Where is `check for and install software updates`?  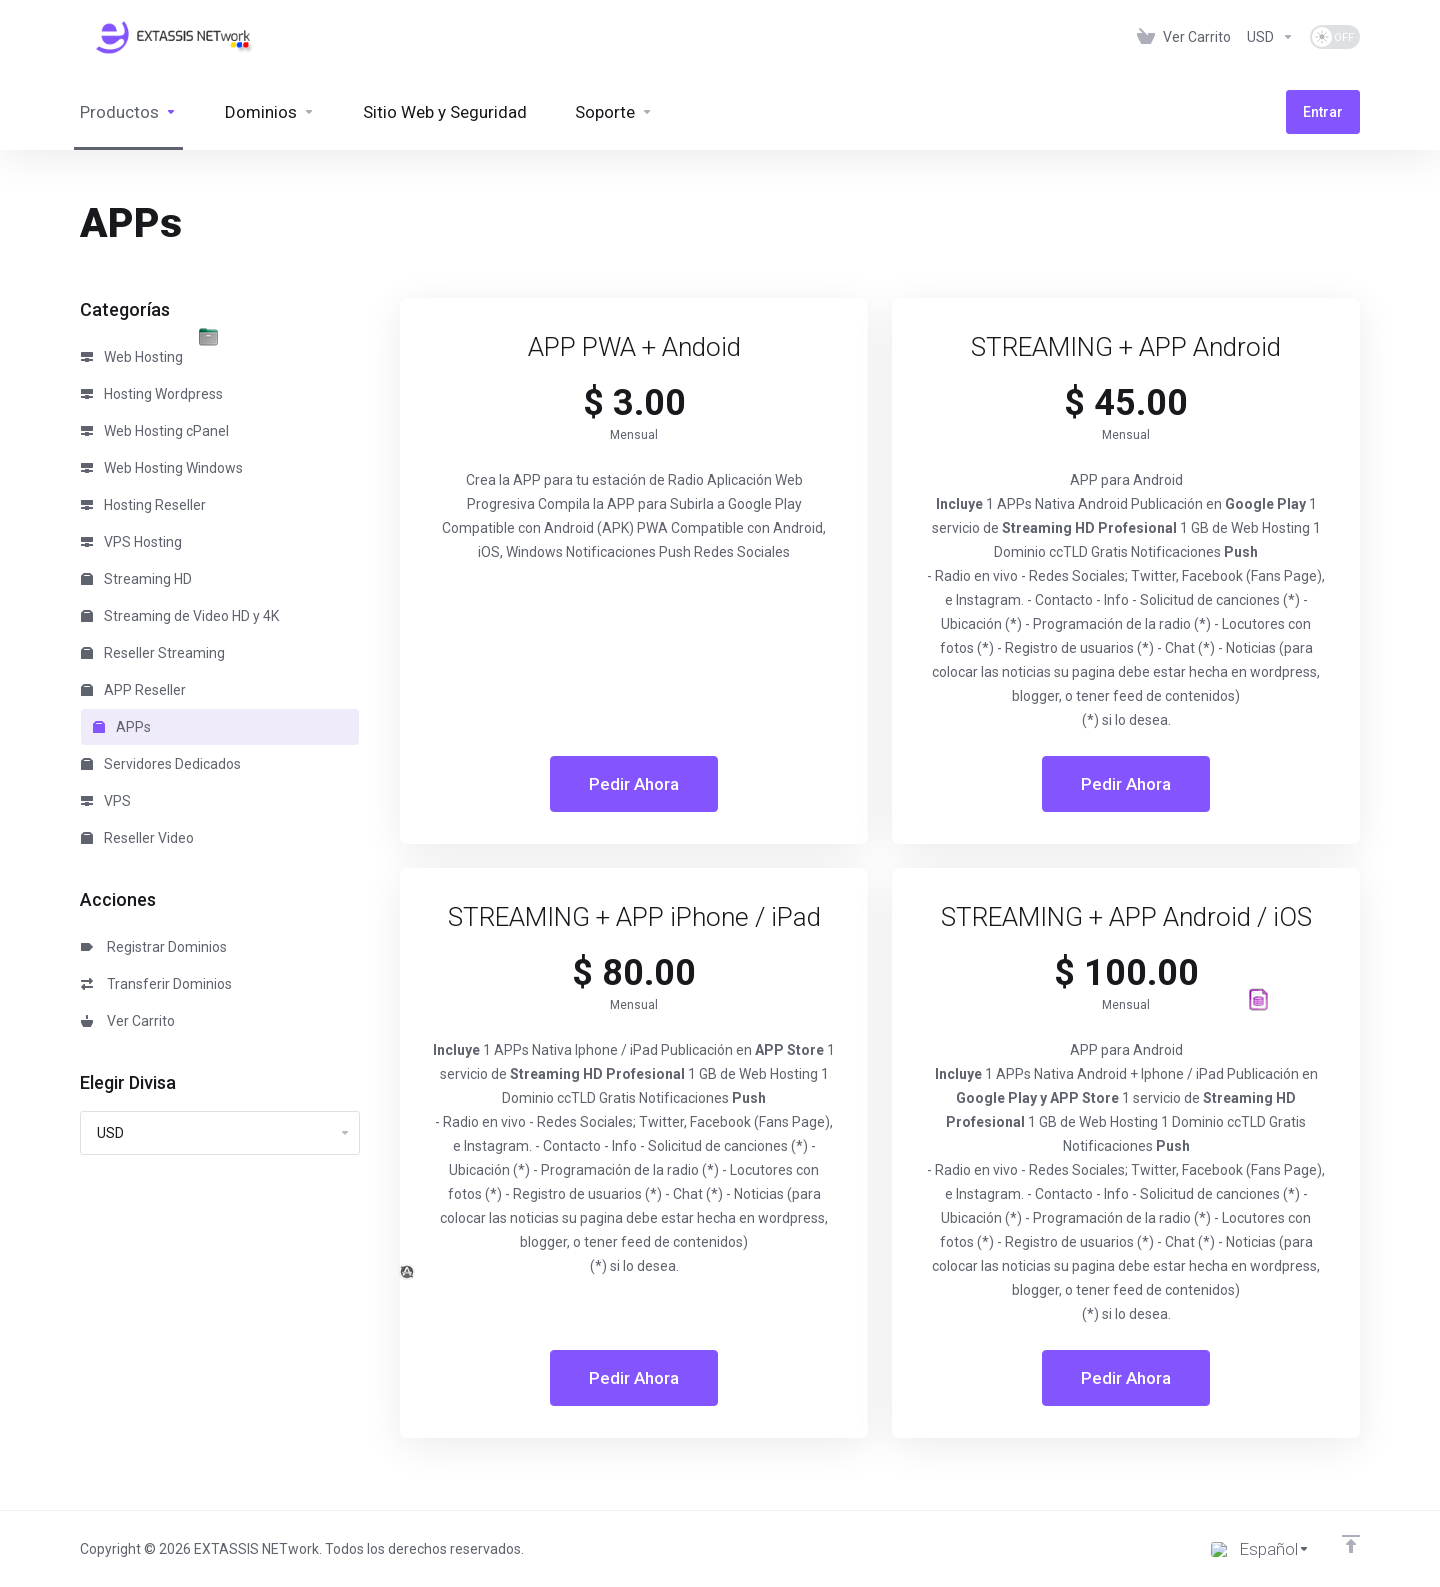
check for and install software updates is located at coordinates (407, 1272).